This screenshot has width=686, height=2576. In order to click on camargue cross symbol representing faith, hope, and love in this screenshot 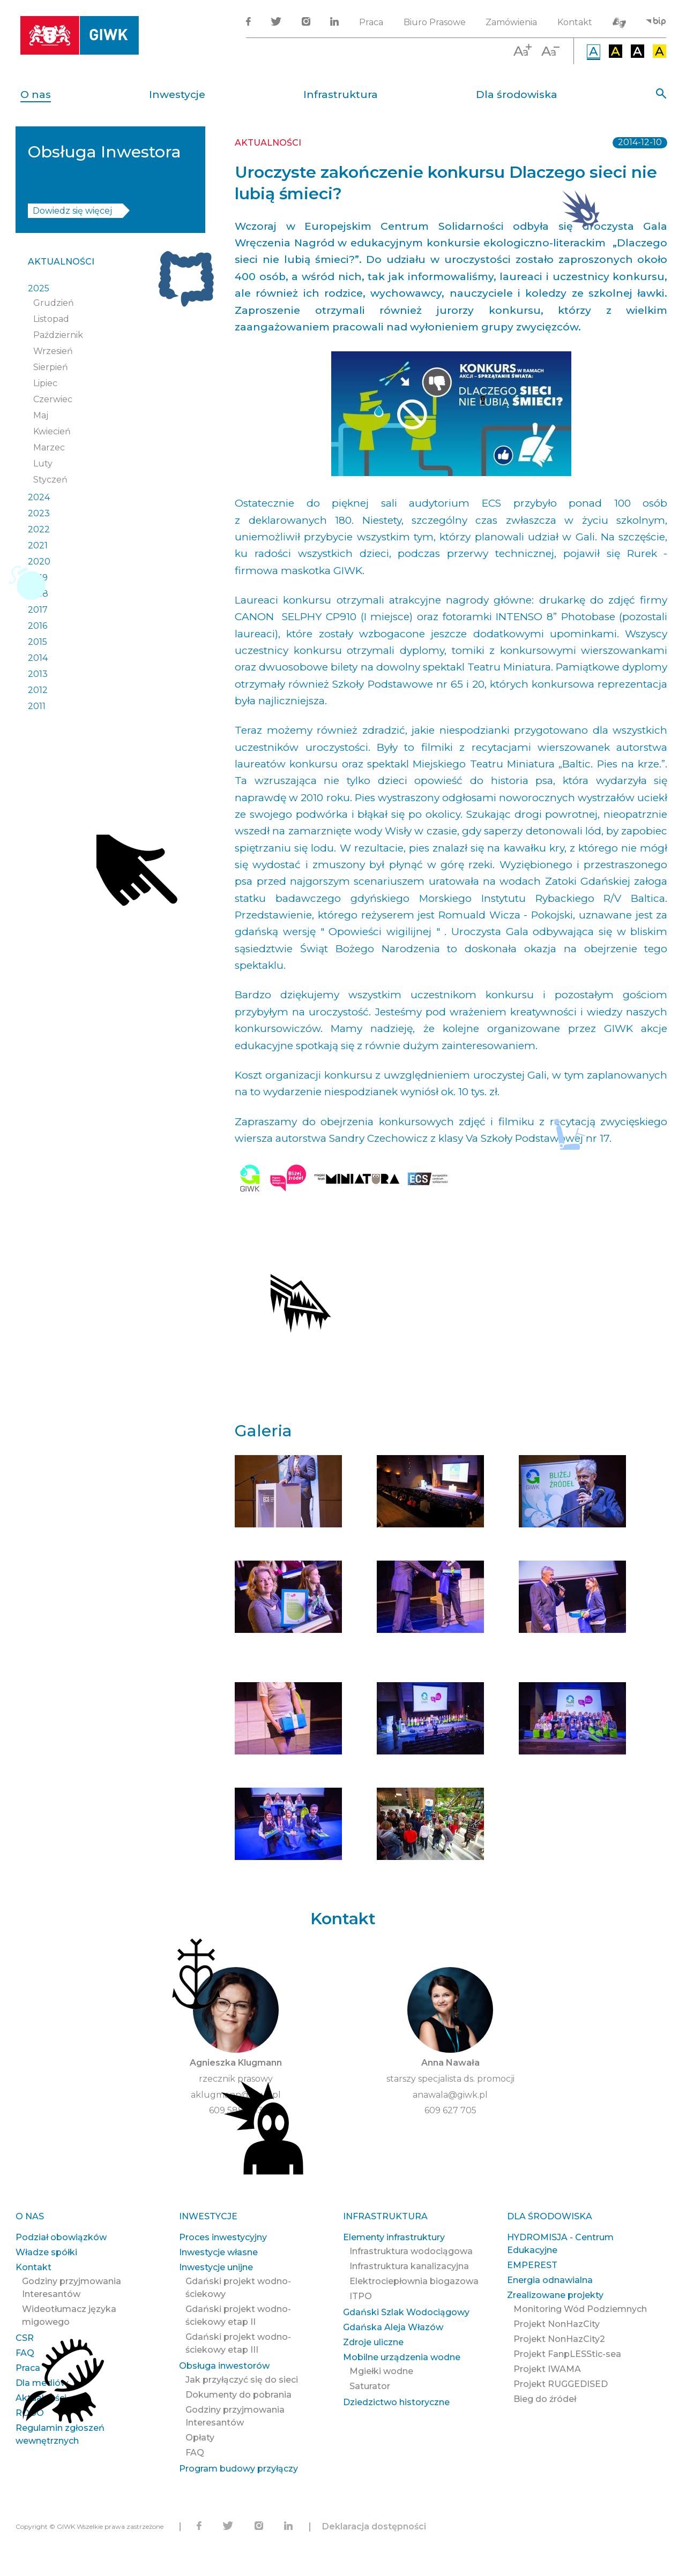, I will do `click(196, 1974)`.